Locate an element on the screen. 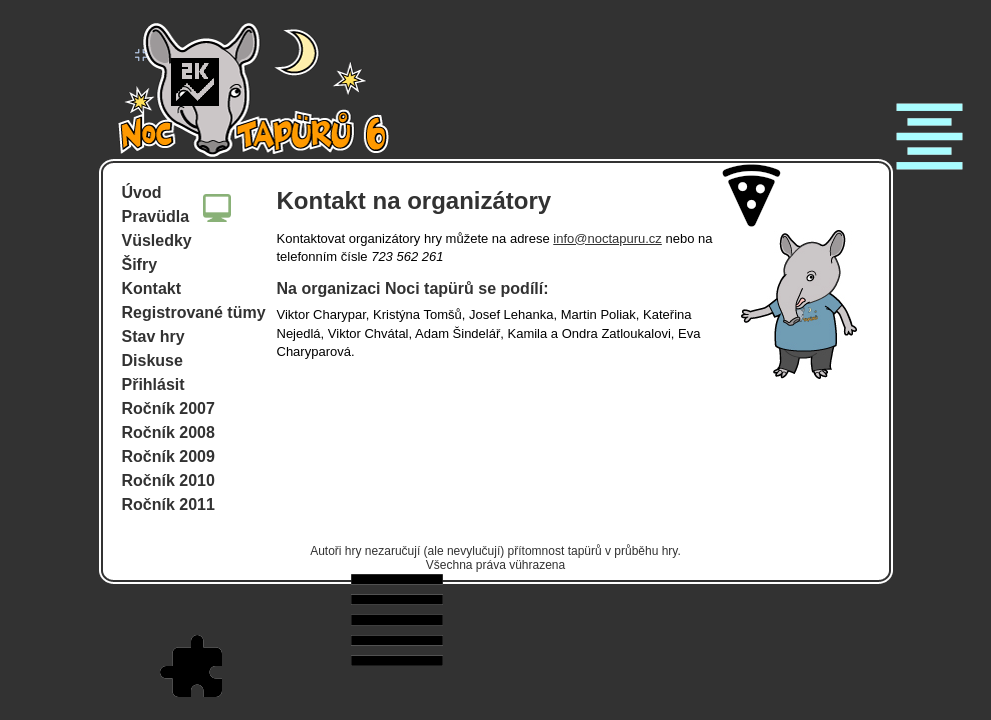 The image size is (991, 720). exit fullscreen mode is located at coordinates (141, 55).